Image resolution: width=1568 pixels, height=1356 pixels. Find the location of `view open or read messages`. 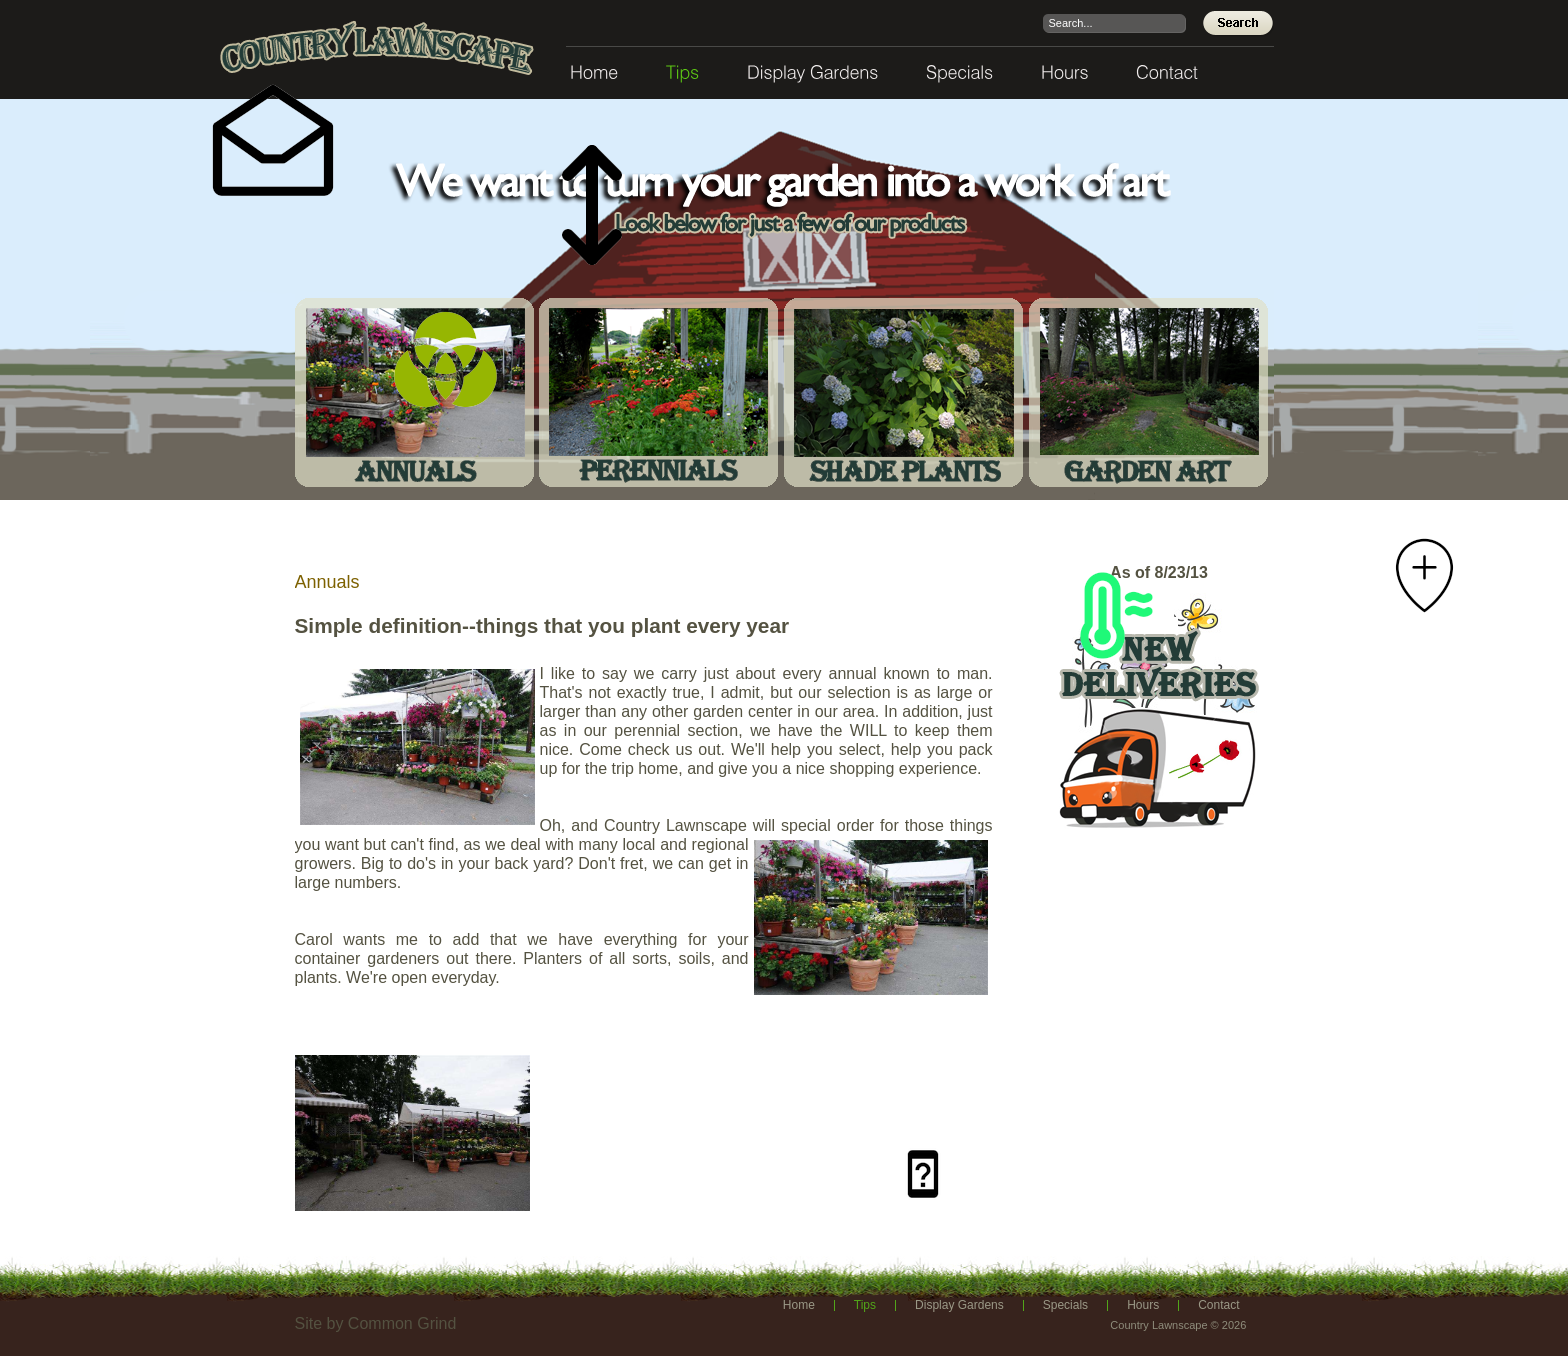

view open or read messages is located at coordinates (273, 145).